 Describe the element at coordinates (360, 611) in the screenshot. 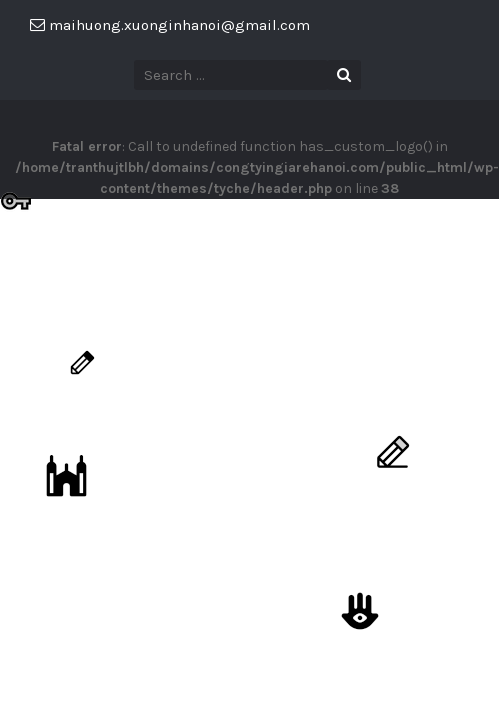

I see `hamsa hand symbol for protection or spirituality` at that location.